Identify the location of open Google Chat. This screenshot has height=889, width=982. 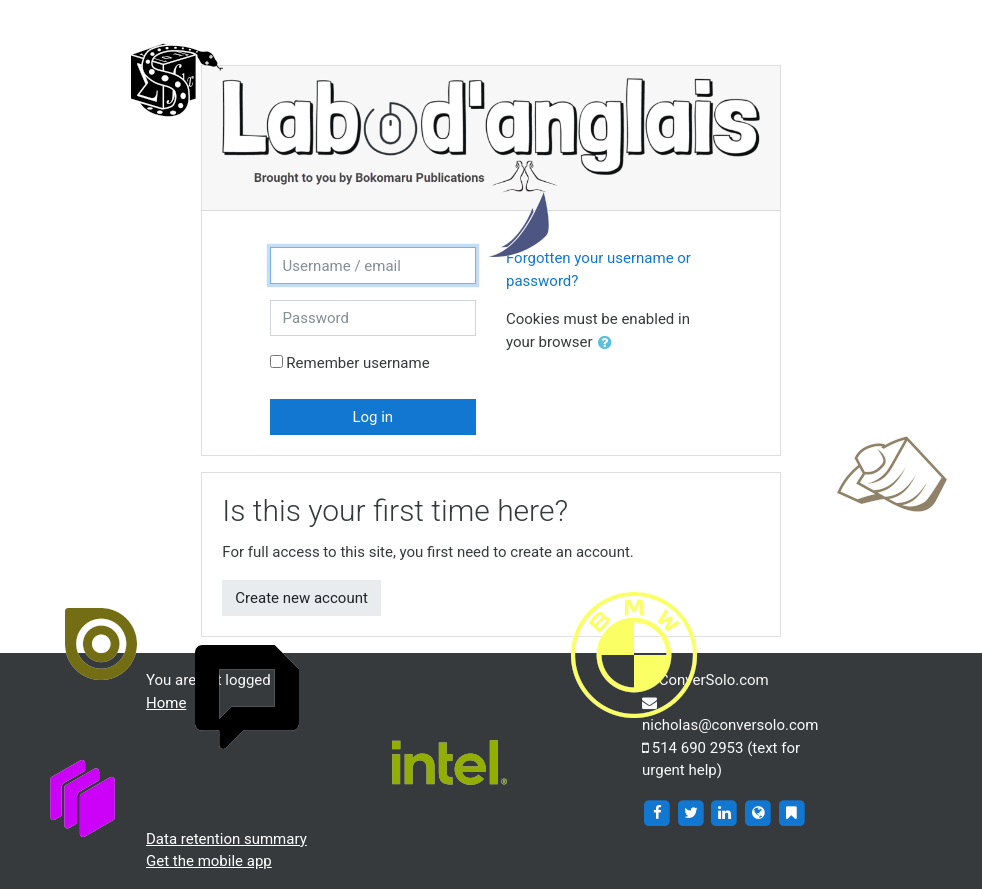
(247, 697).